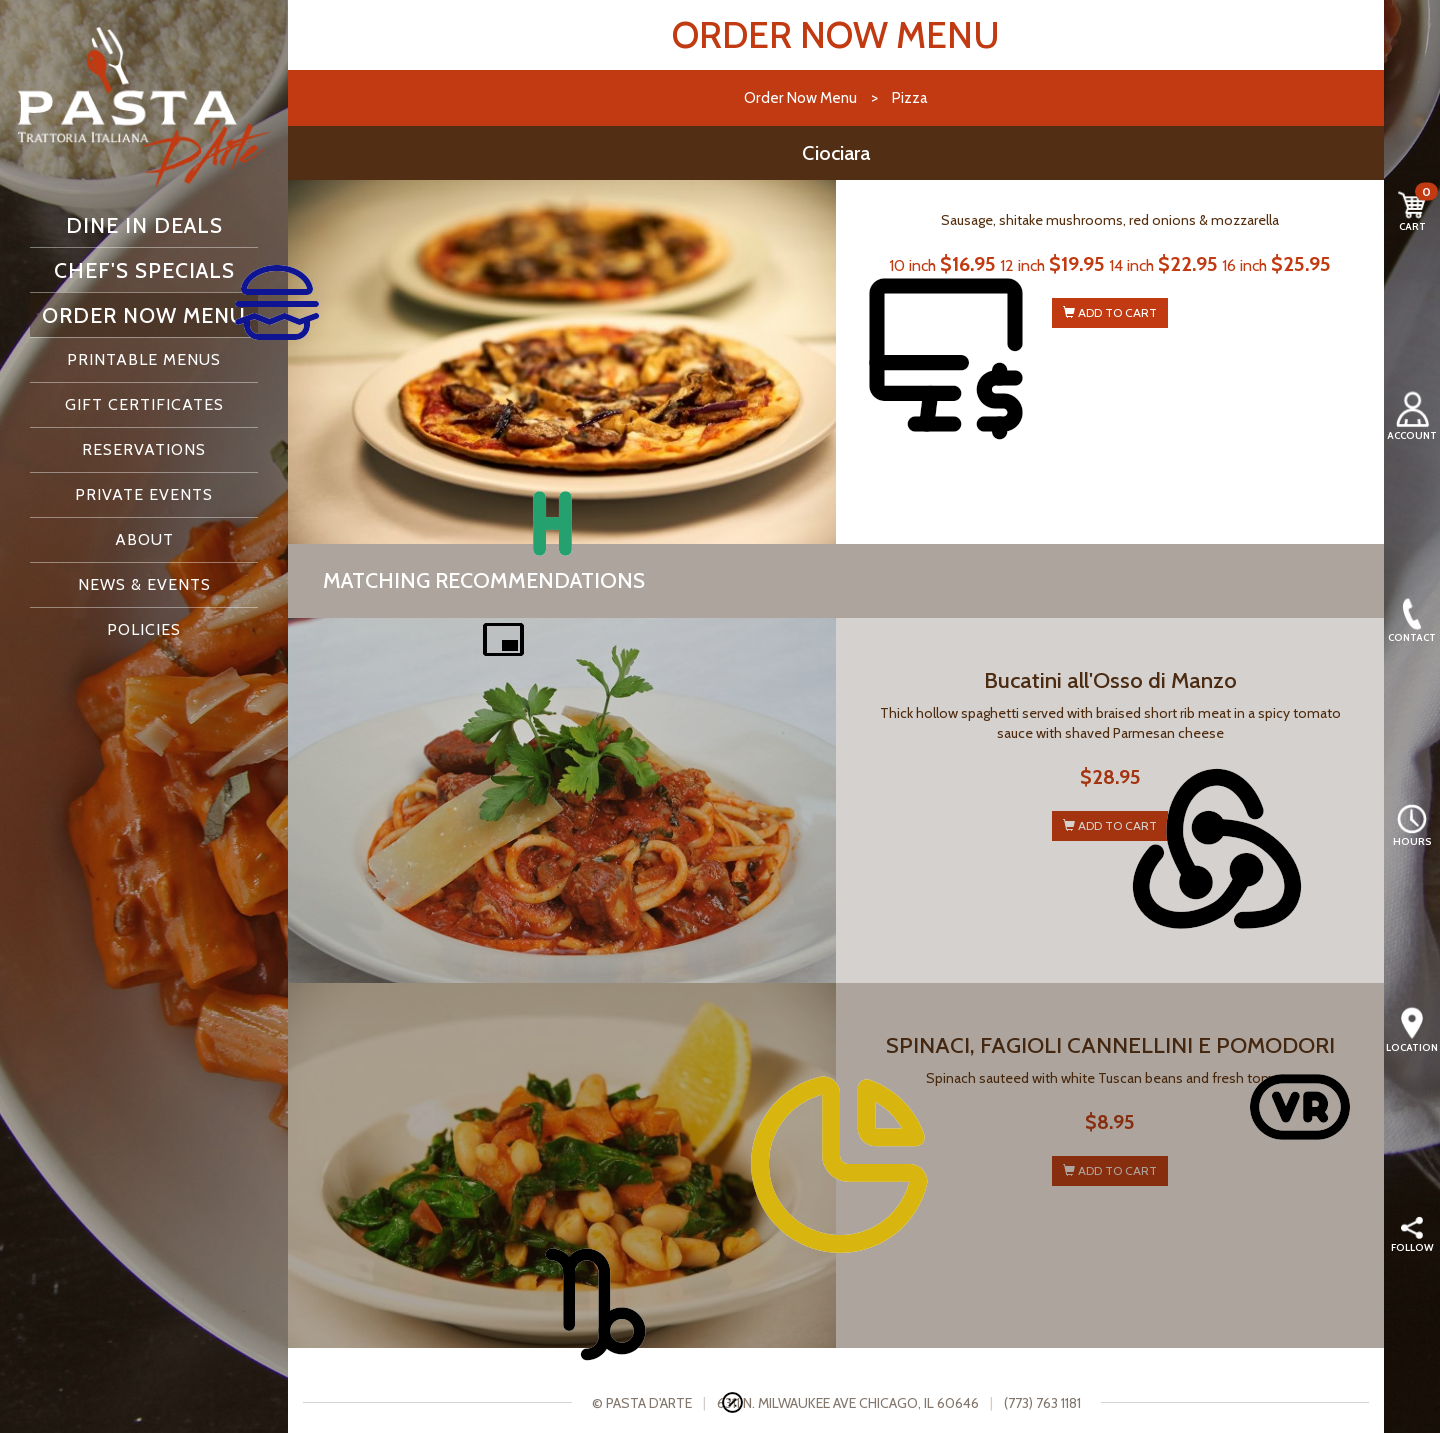 Image resolution: width=1440 pixels, height=1433 pixels. I want to click on access virtual reality mode or settings, so click(1300, 1107).